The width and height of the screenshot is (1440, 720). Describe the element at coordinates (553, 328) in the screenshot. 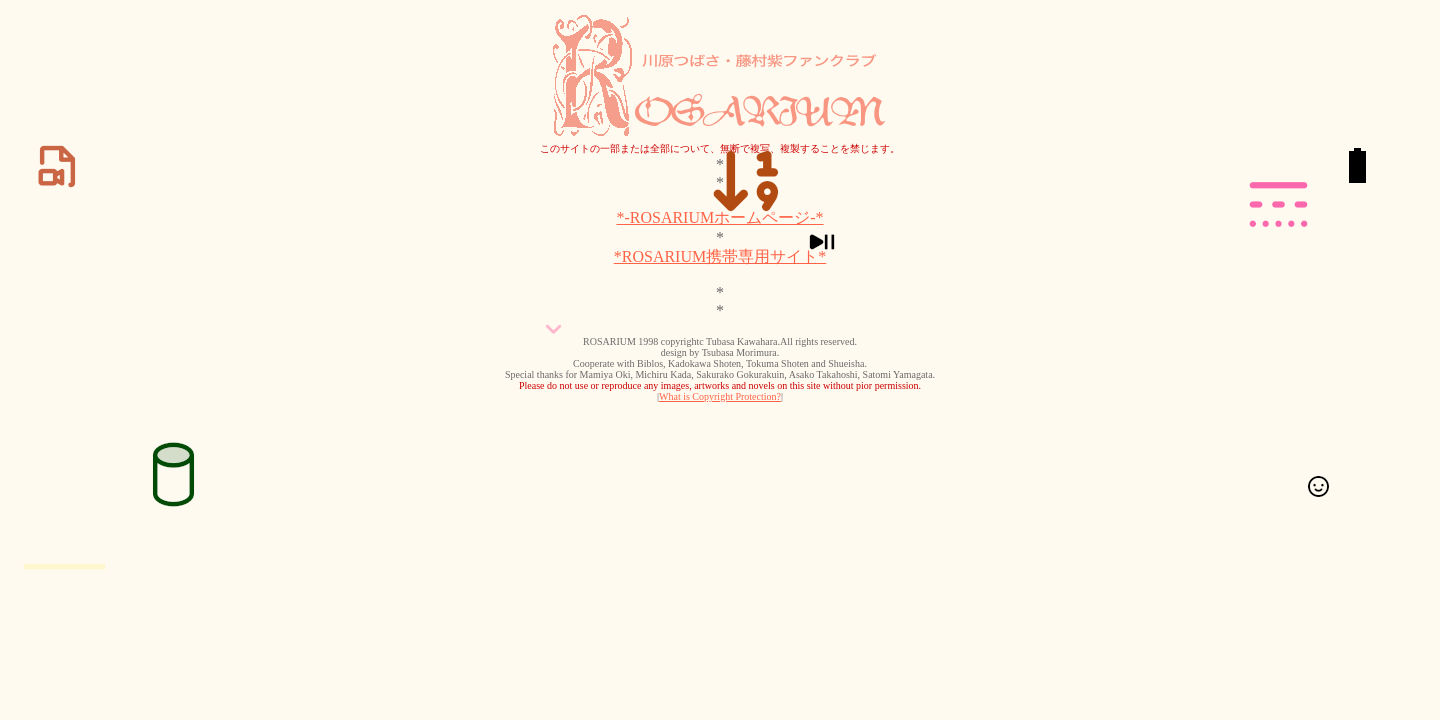

I see `expand a dropdown menu or section` at that location.